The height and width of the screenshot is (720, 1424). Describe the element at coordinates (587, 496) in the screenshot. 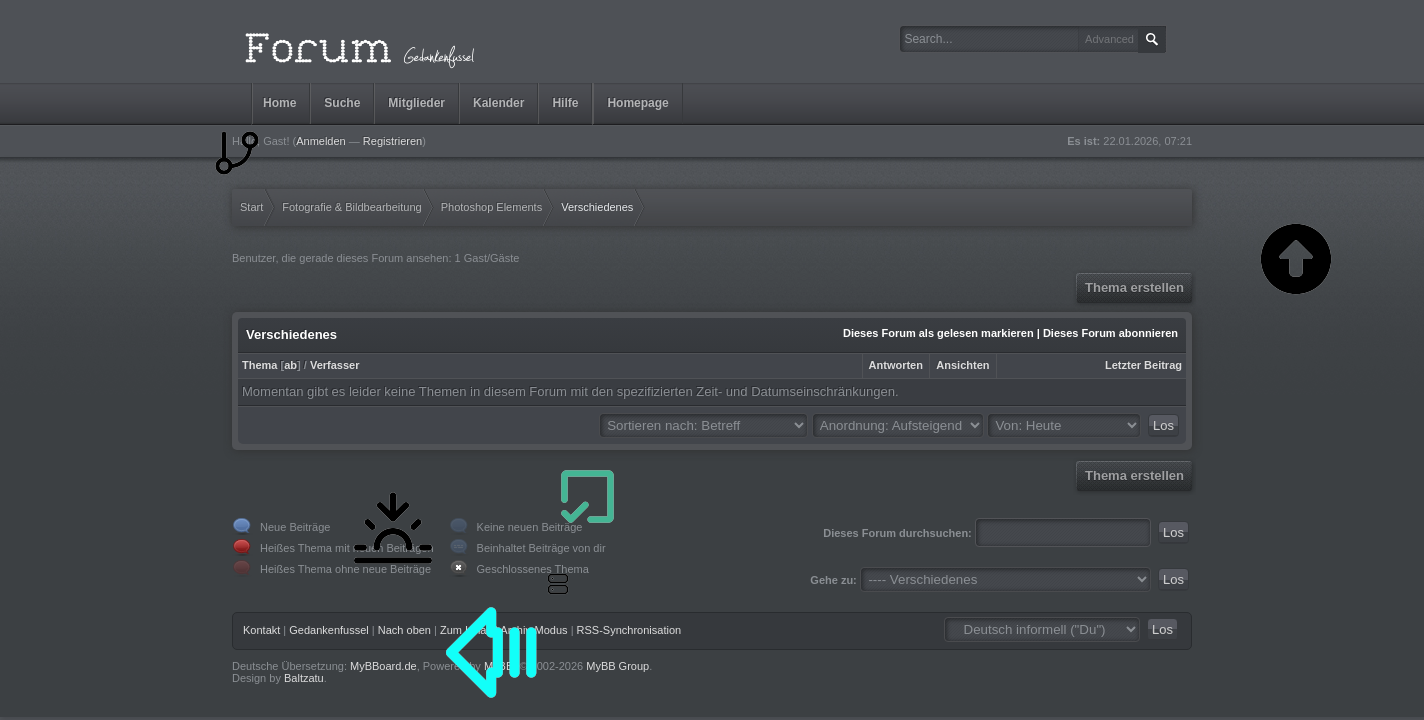

I see `mark task as complete` at that location.